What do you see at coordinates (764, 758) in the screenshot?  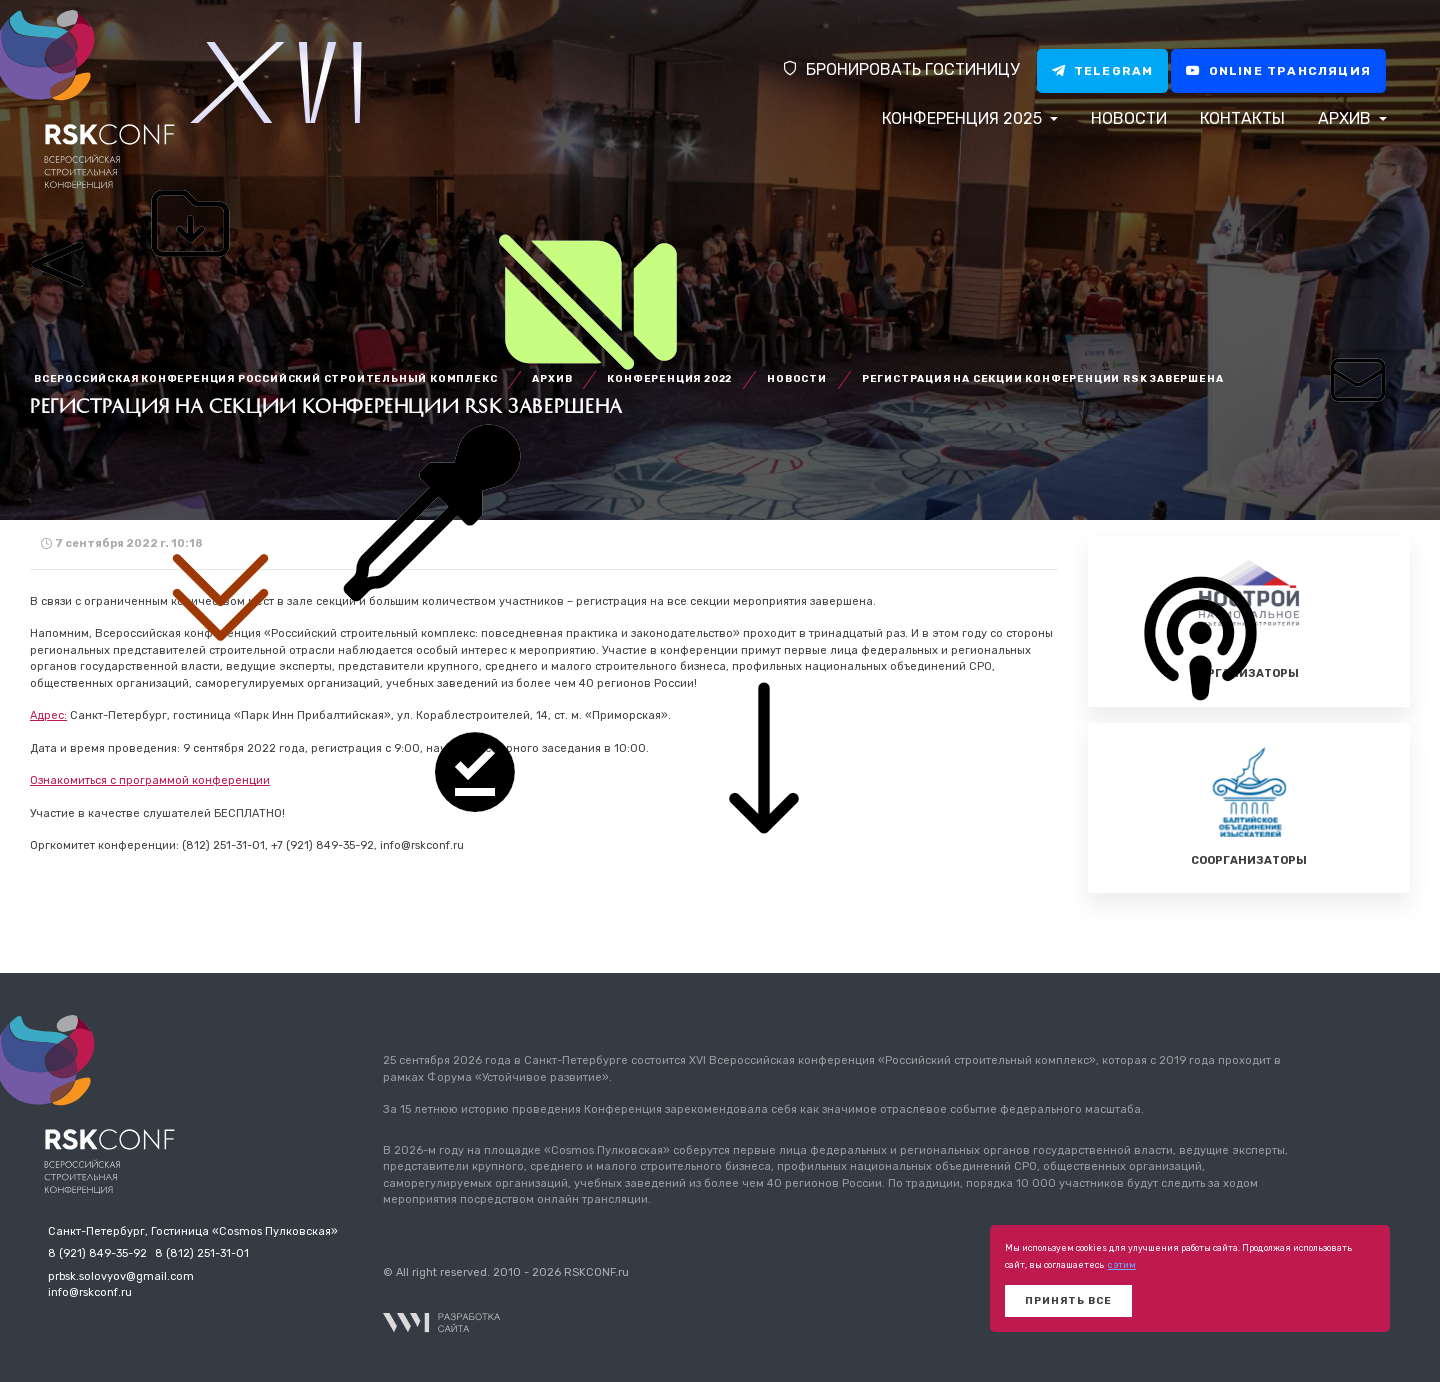 I see `scroll down for more content` at bounding box center [764, 758].